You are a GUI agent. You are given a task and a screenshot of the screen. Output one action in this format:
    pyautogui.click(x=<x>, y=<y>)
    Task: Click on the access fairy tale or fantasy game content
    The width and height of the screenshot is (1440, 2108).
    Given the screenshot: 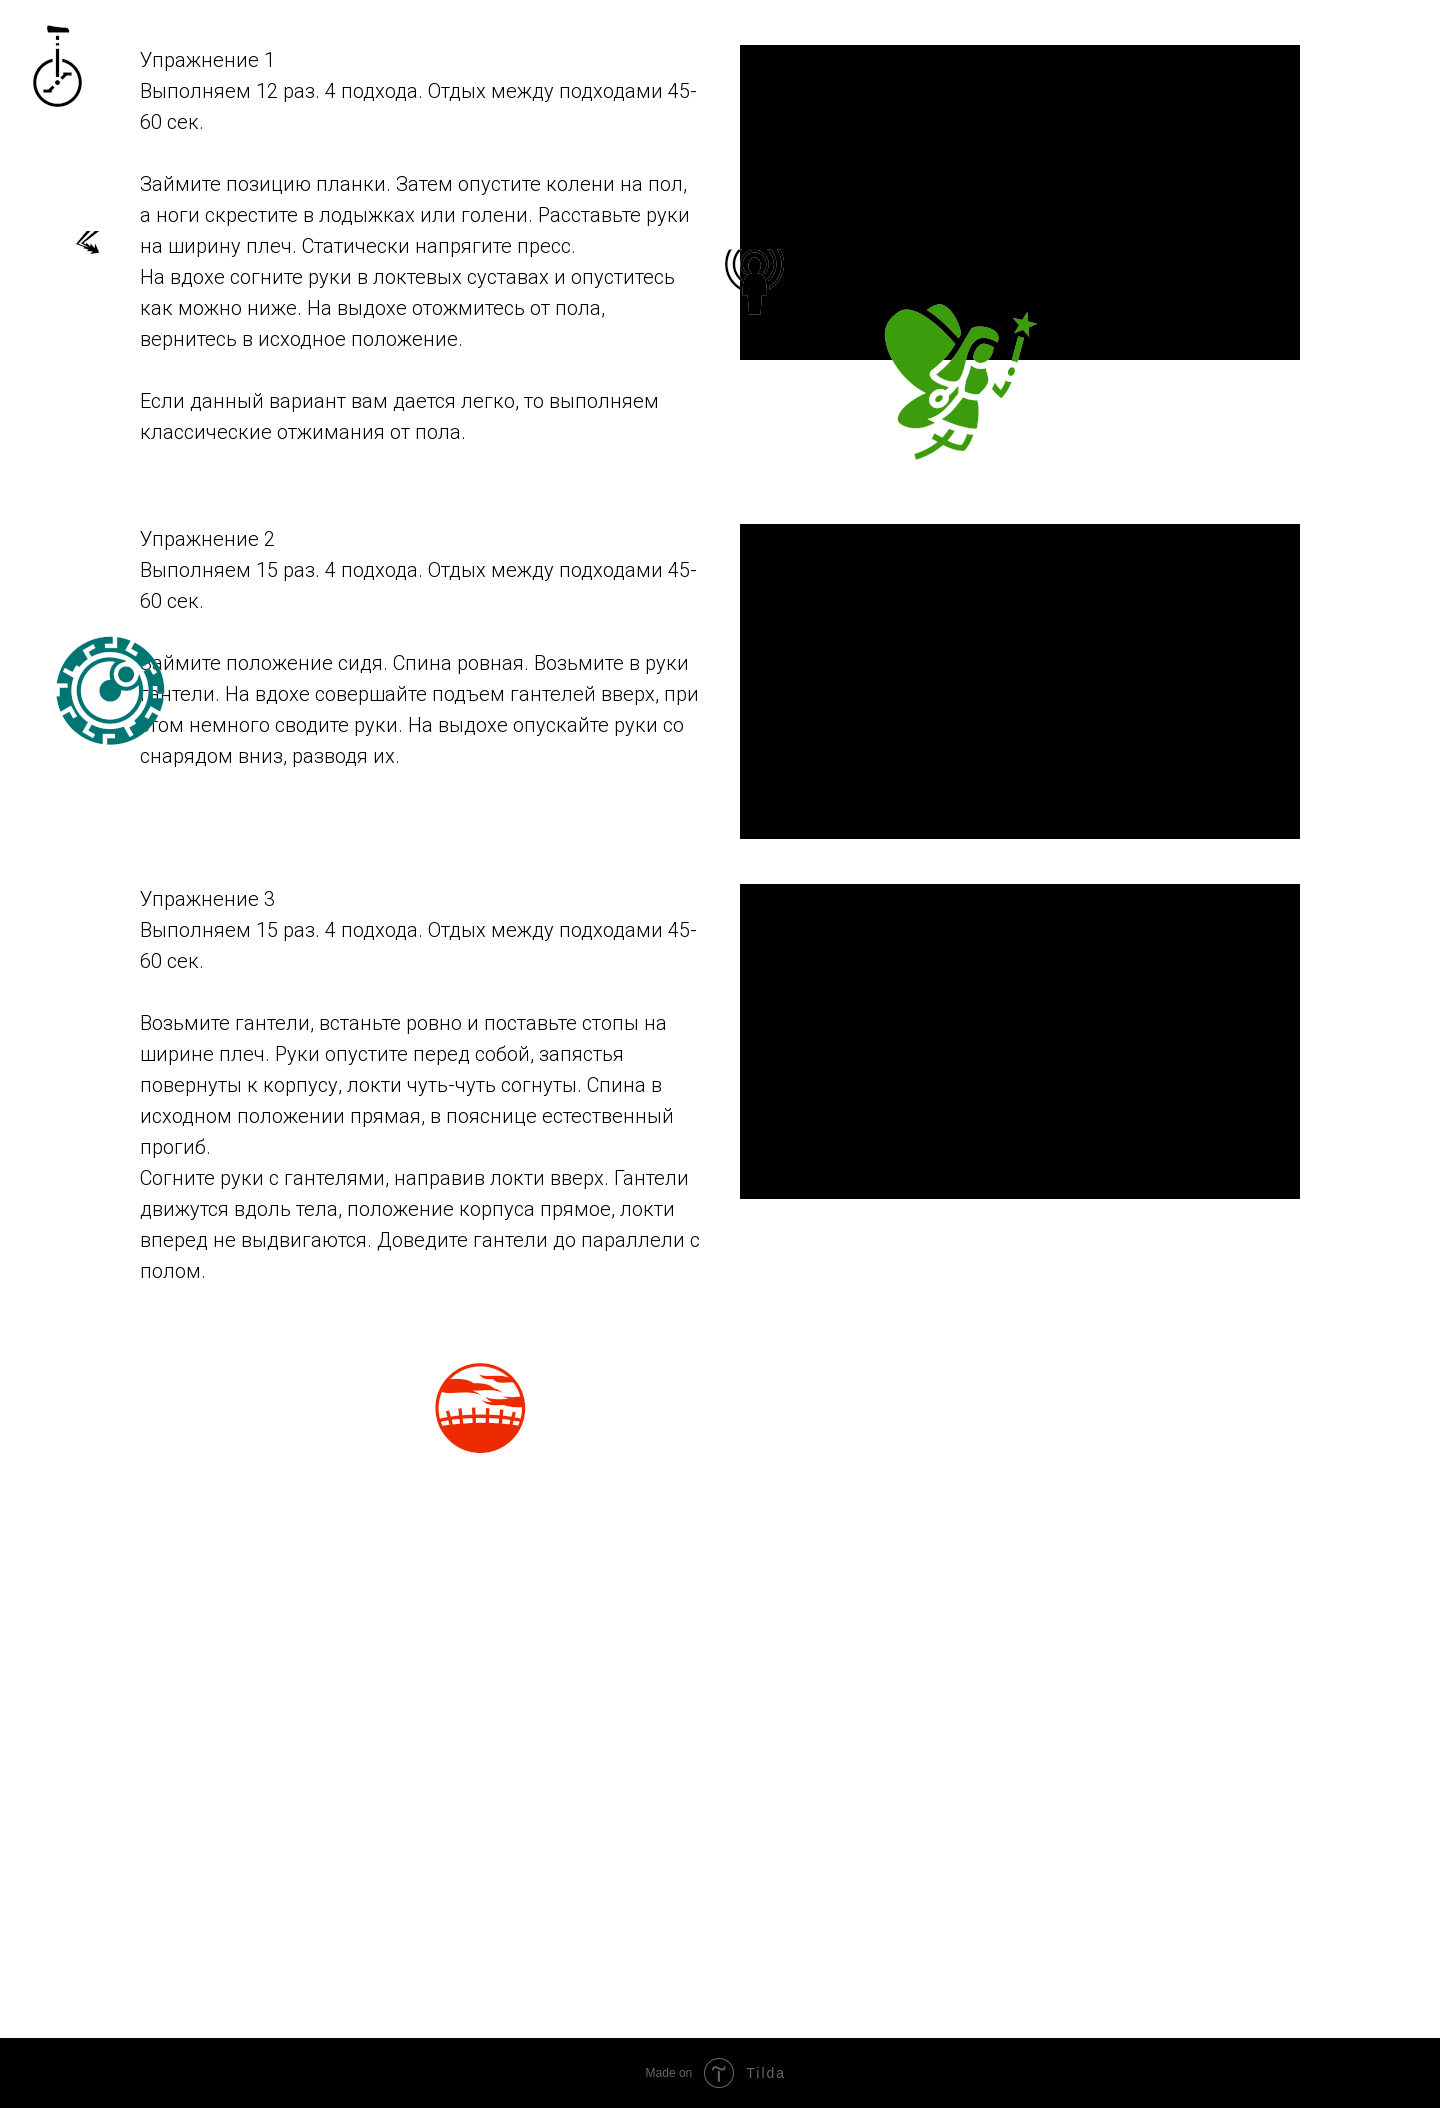 What is the action you would take?
    pyautogui.click(x=961, y=382)
    